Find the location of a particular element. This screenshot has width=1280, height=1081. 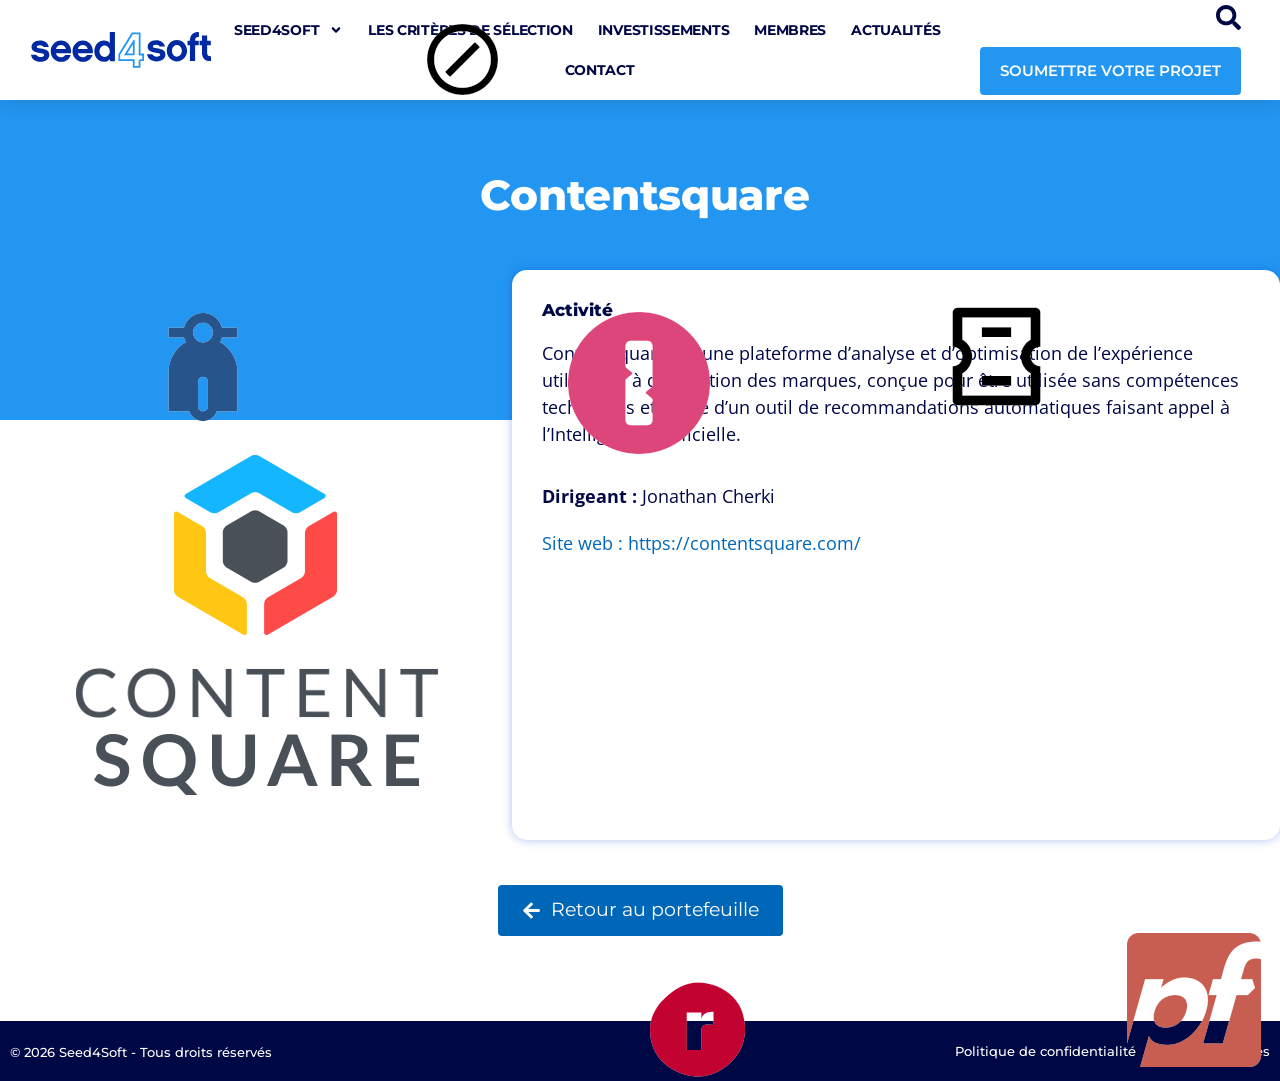

open 1Password app is located at coordinates (639, 383).